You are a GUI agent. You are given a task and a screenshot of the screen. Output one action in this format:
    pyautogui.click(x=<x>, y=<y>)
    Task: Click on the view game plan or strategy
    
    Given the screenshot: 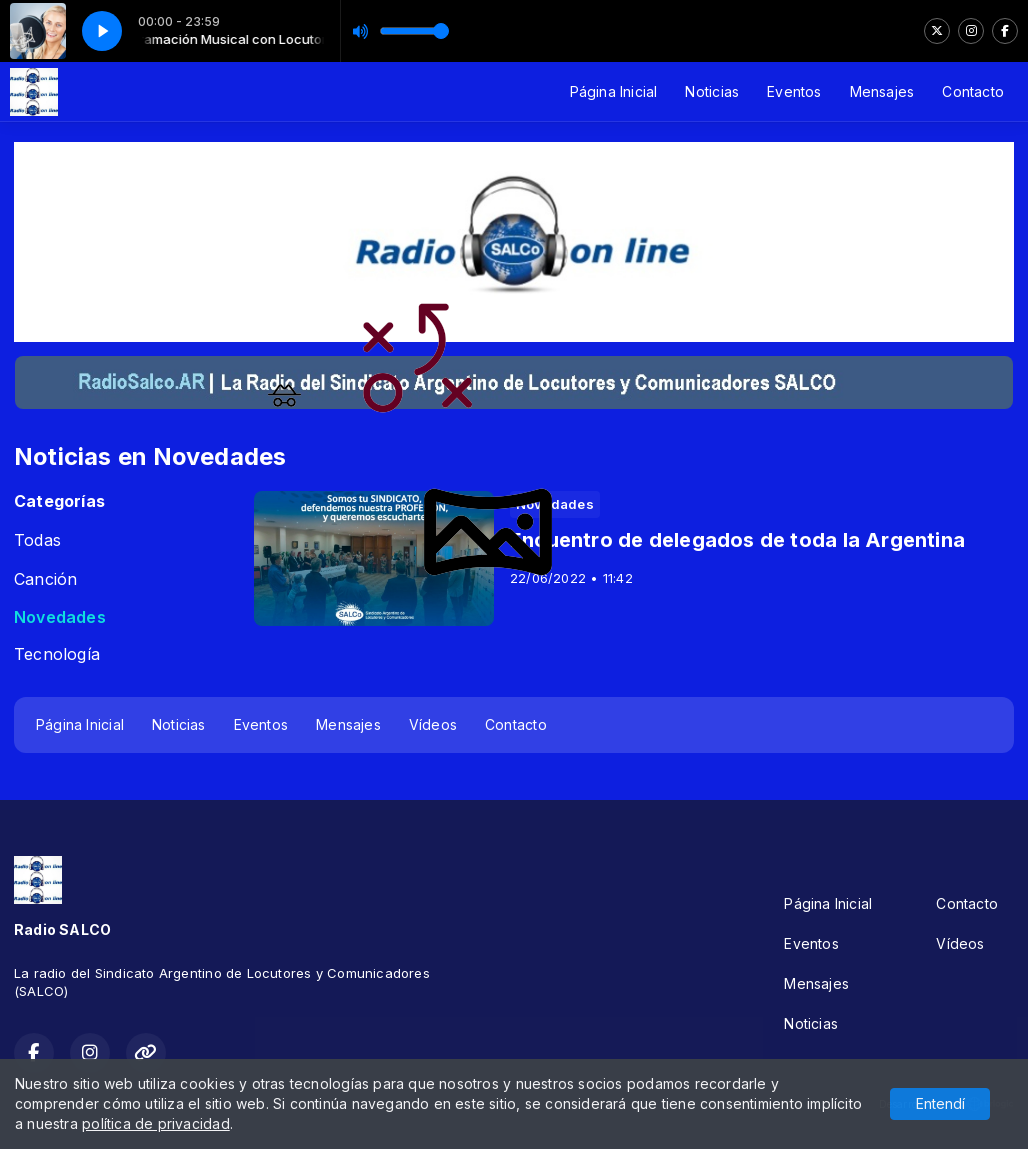 What is the action you would take?
    pyautogui.click(x=413, y=358)
    